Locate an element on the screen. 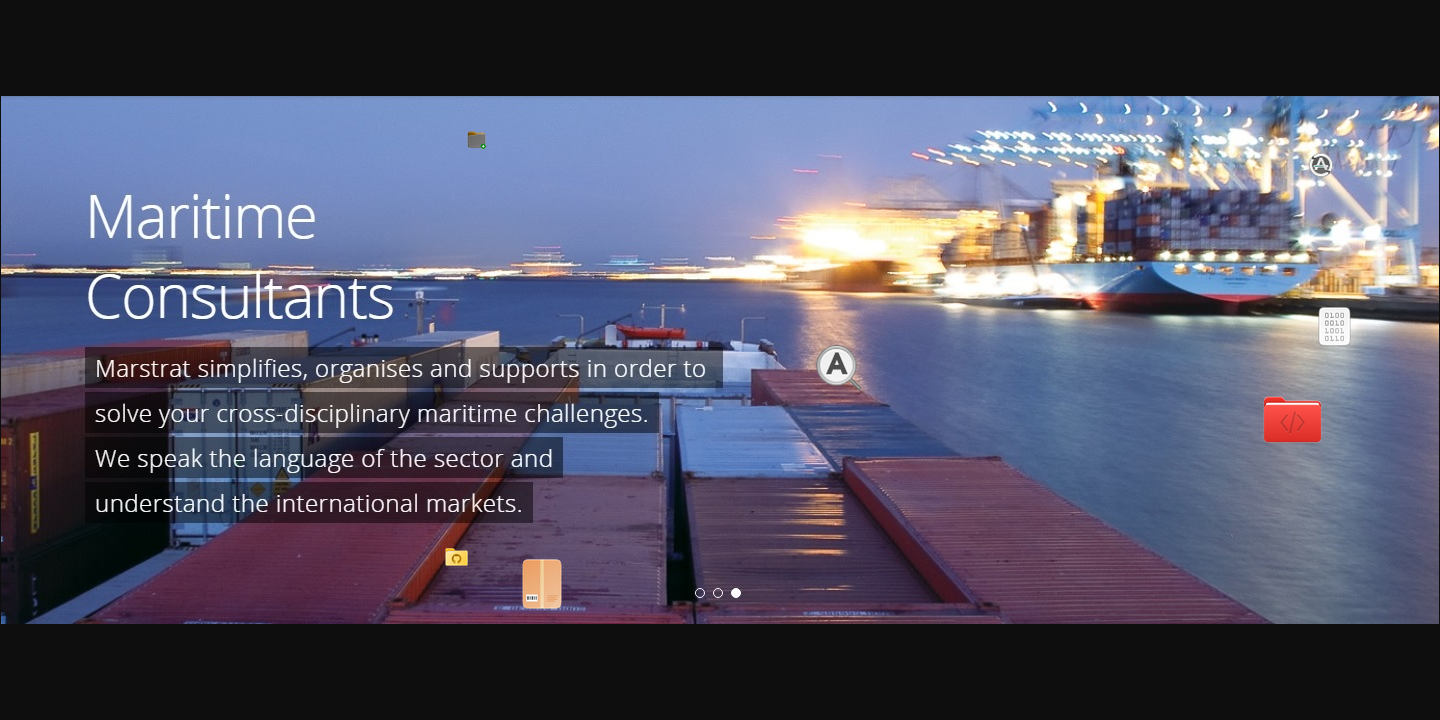 The height and width of the screenshot is (720, 1440). open a compressed archive file is located at coordinates (542, 584).